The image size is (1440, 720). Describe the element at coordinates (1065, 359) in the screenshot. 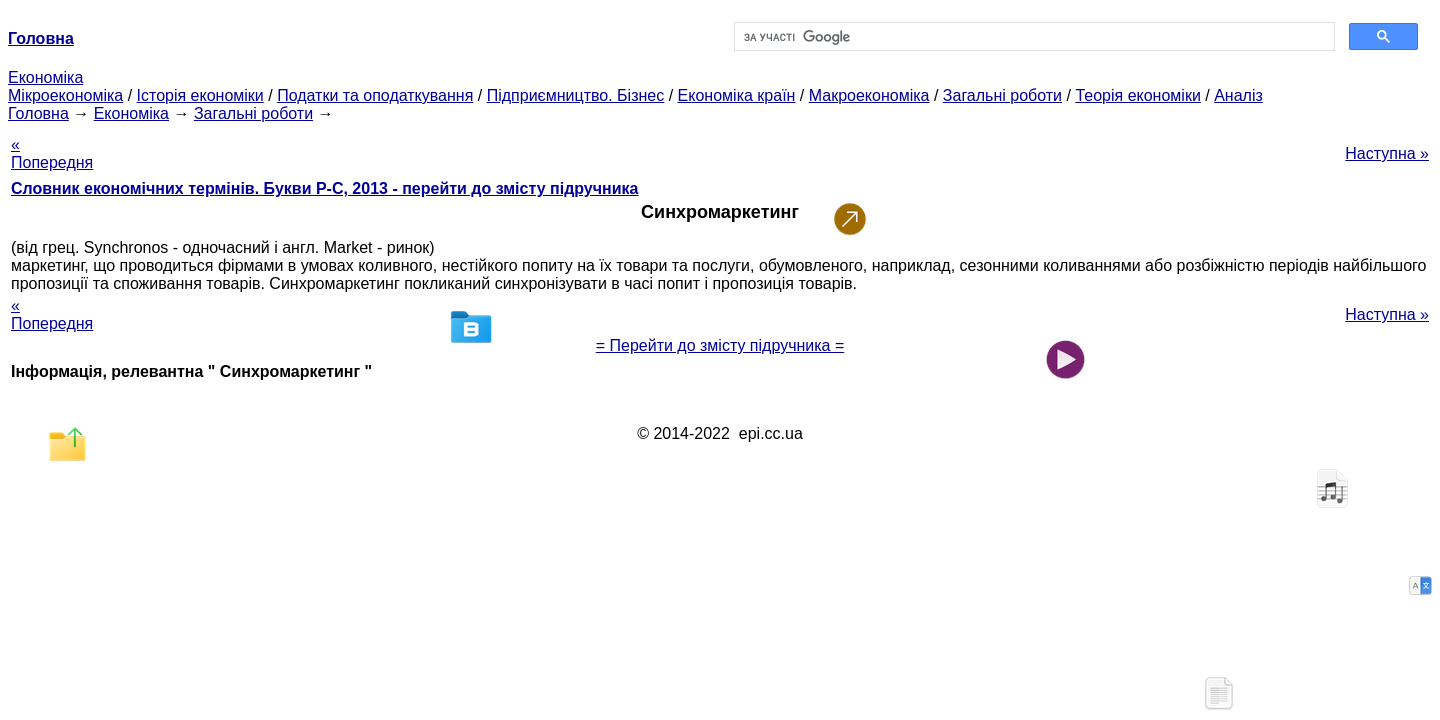

I see `indicates video content or media files` at that location.